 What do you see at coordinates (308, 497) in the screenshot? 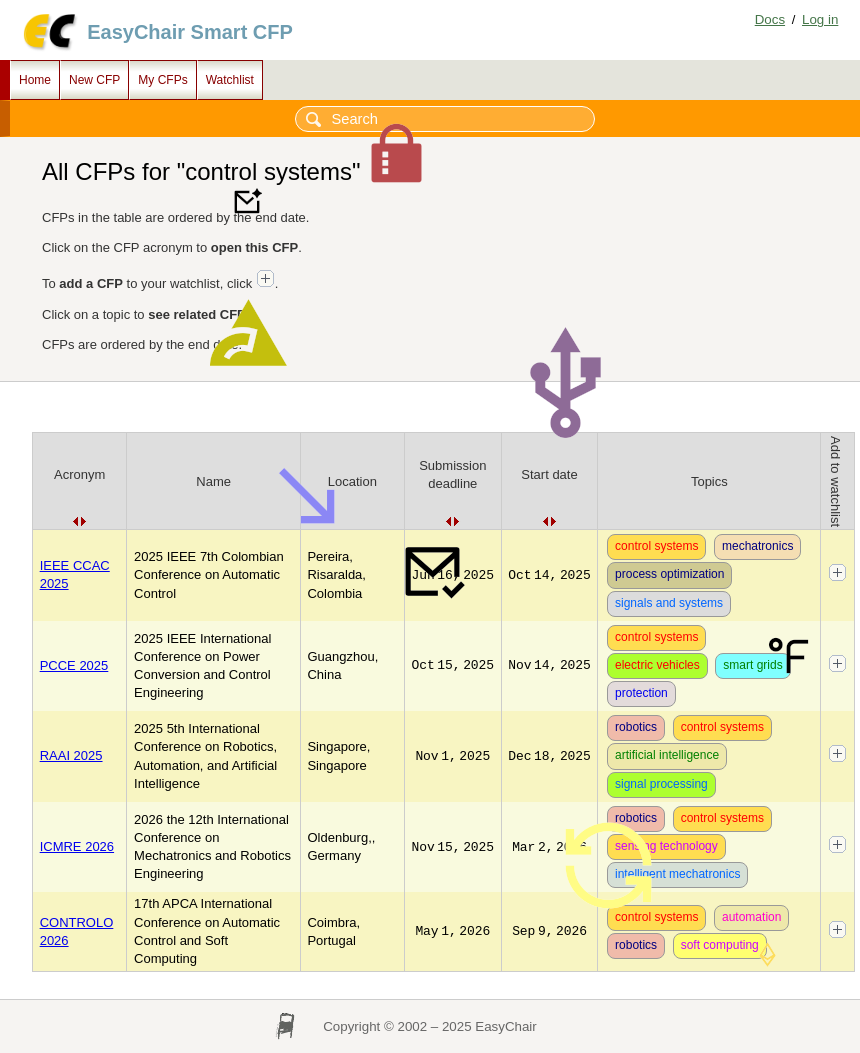
I see `navigate to next section below` at bounding box center [308, 497].